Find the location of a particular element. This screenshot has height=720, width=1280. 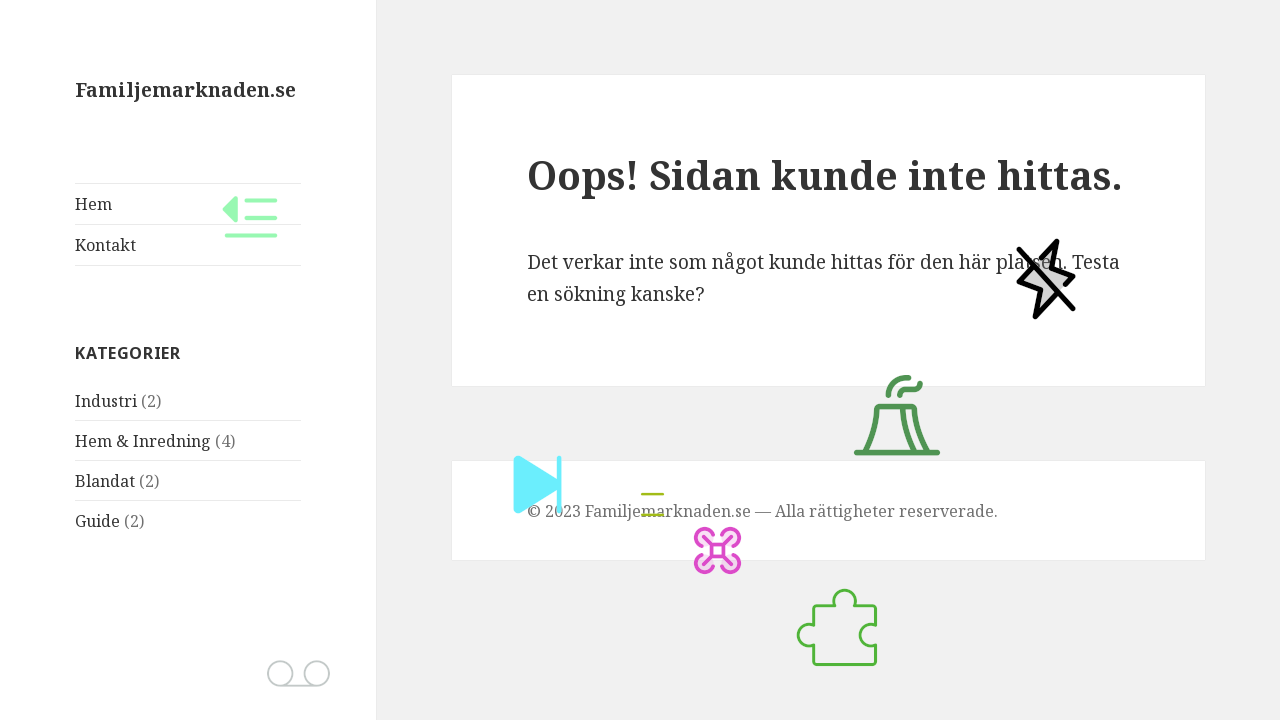

decrease text indentation is located at coordinates (251, 218).